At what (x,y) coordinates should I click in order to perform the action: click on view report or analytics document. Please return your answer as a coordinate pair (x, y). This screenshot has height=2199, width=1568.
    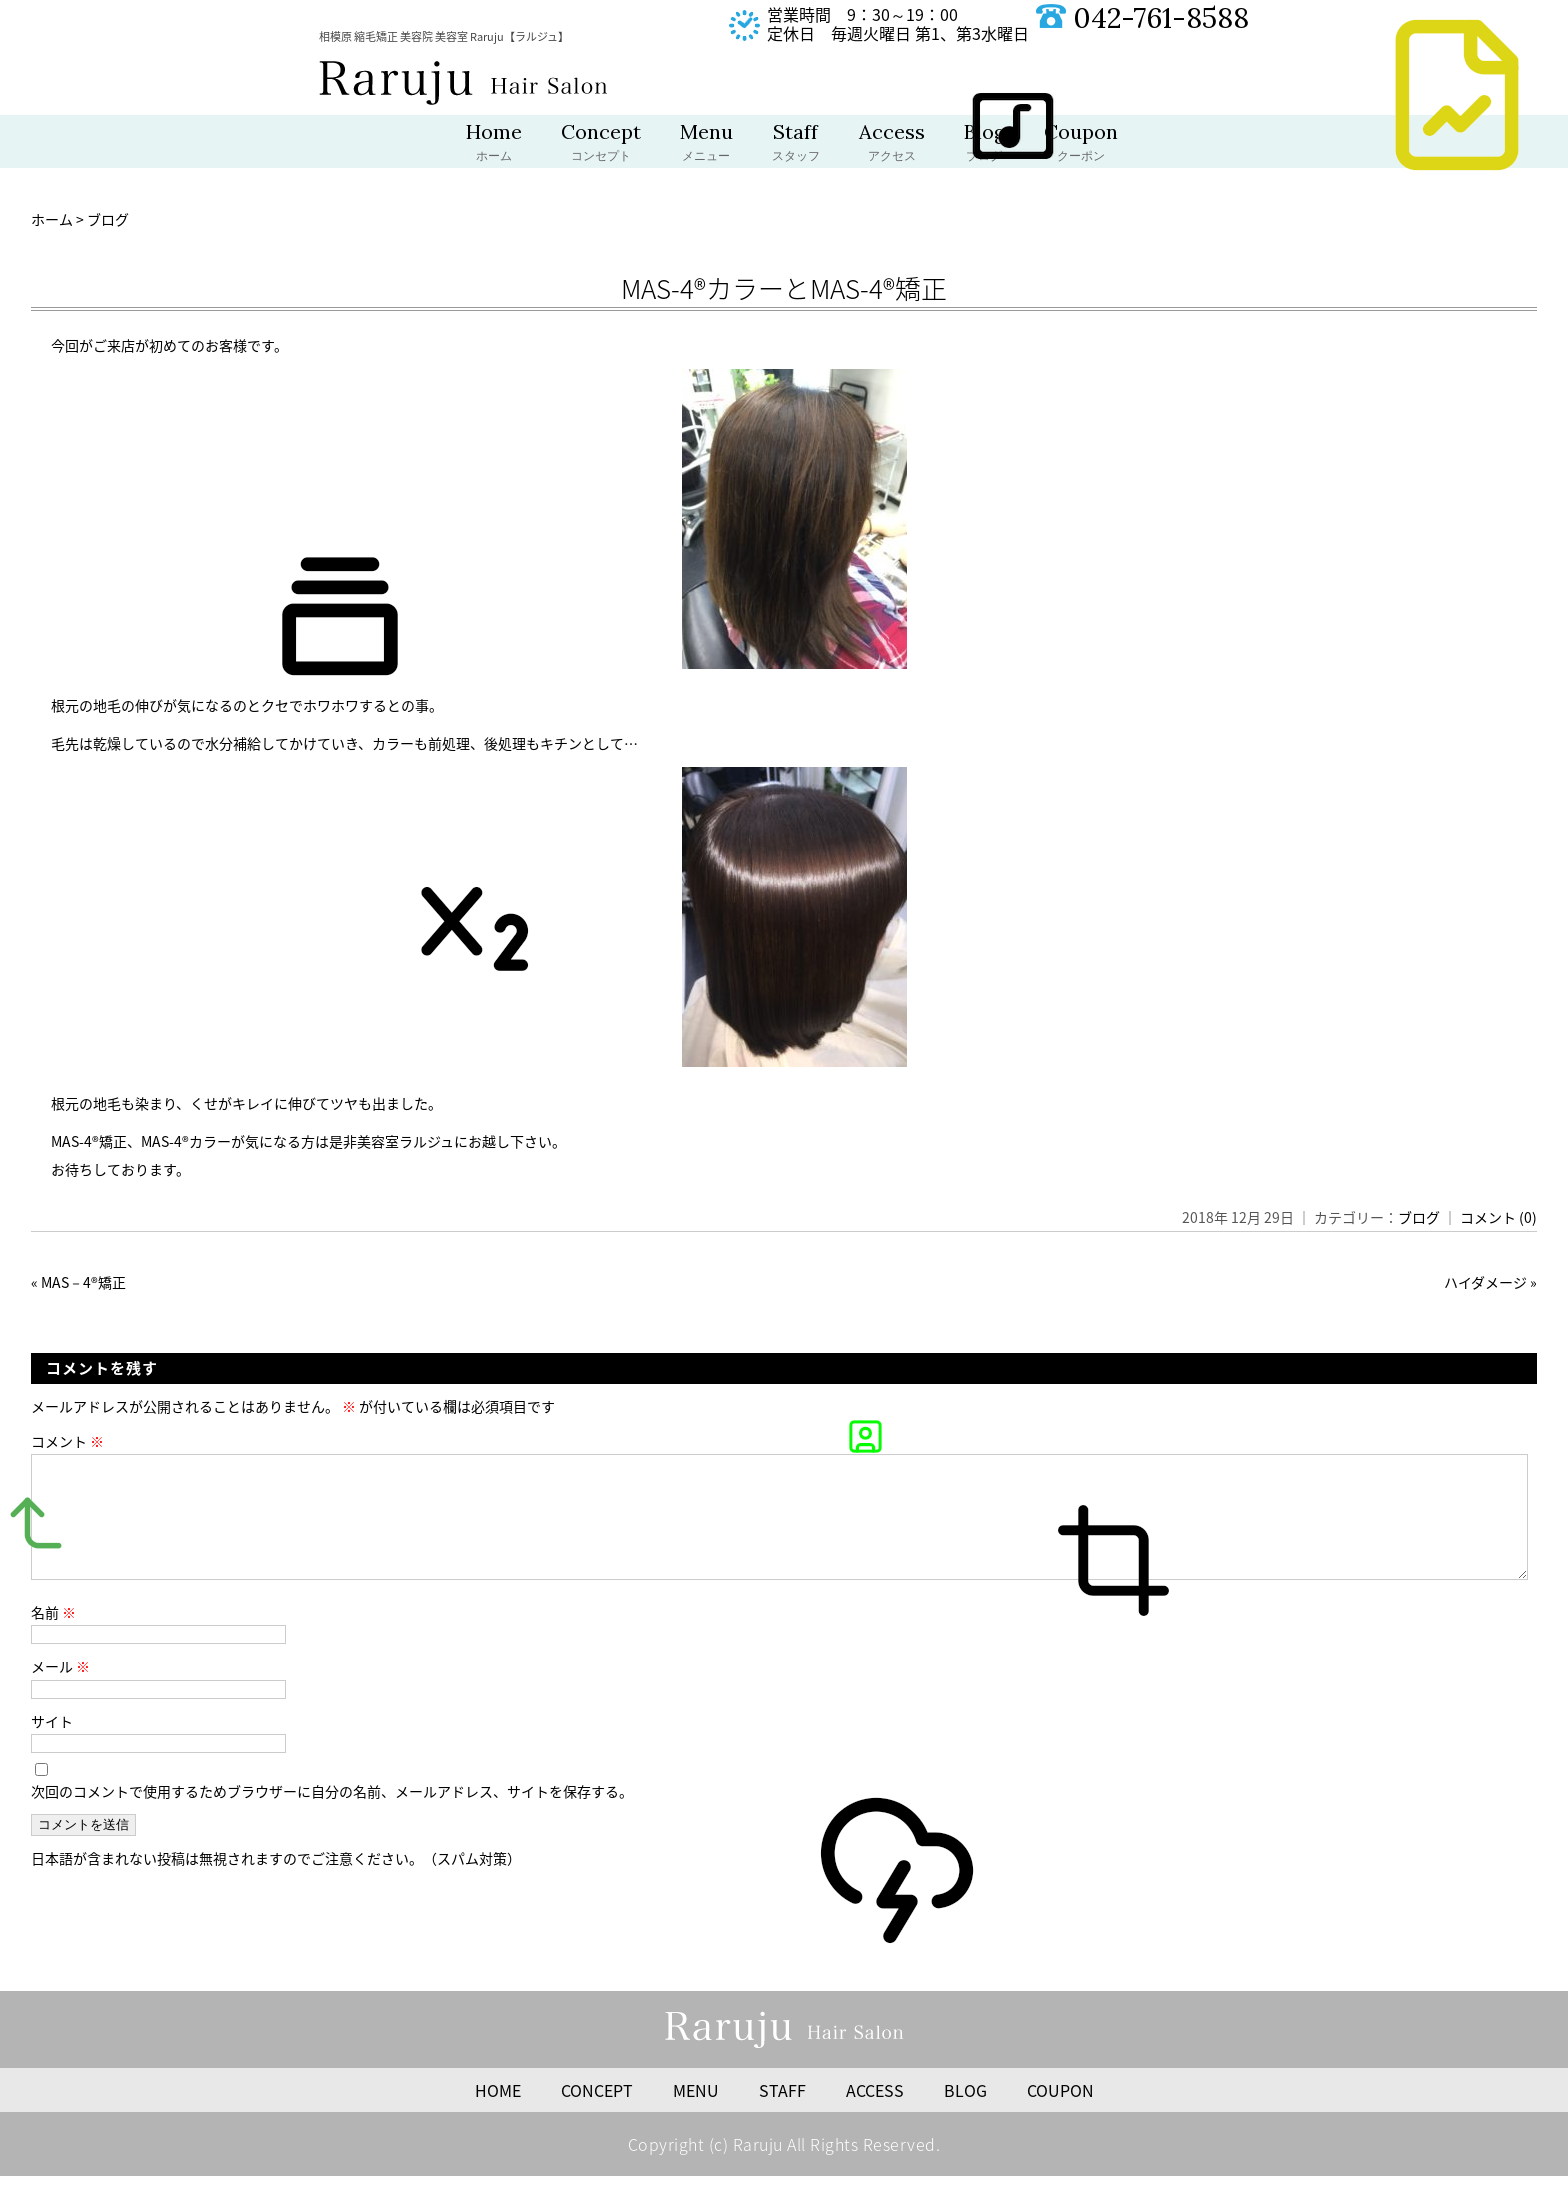
    Looking at the image, I should click on (1457, 95).